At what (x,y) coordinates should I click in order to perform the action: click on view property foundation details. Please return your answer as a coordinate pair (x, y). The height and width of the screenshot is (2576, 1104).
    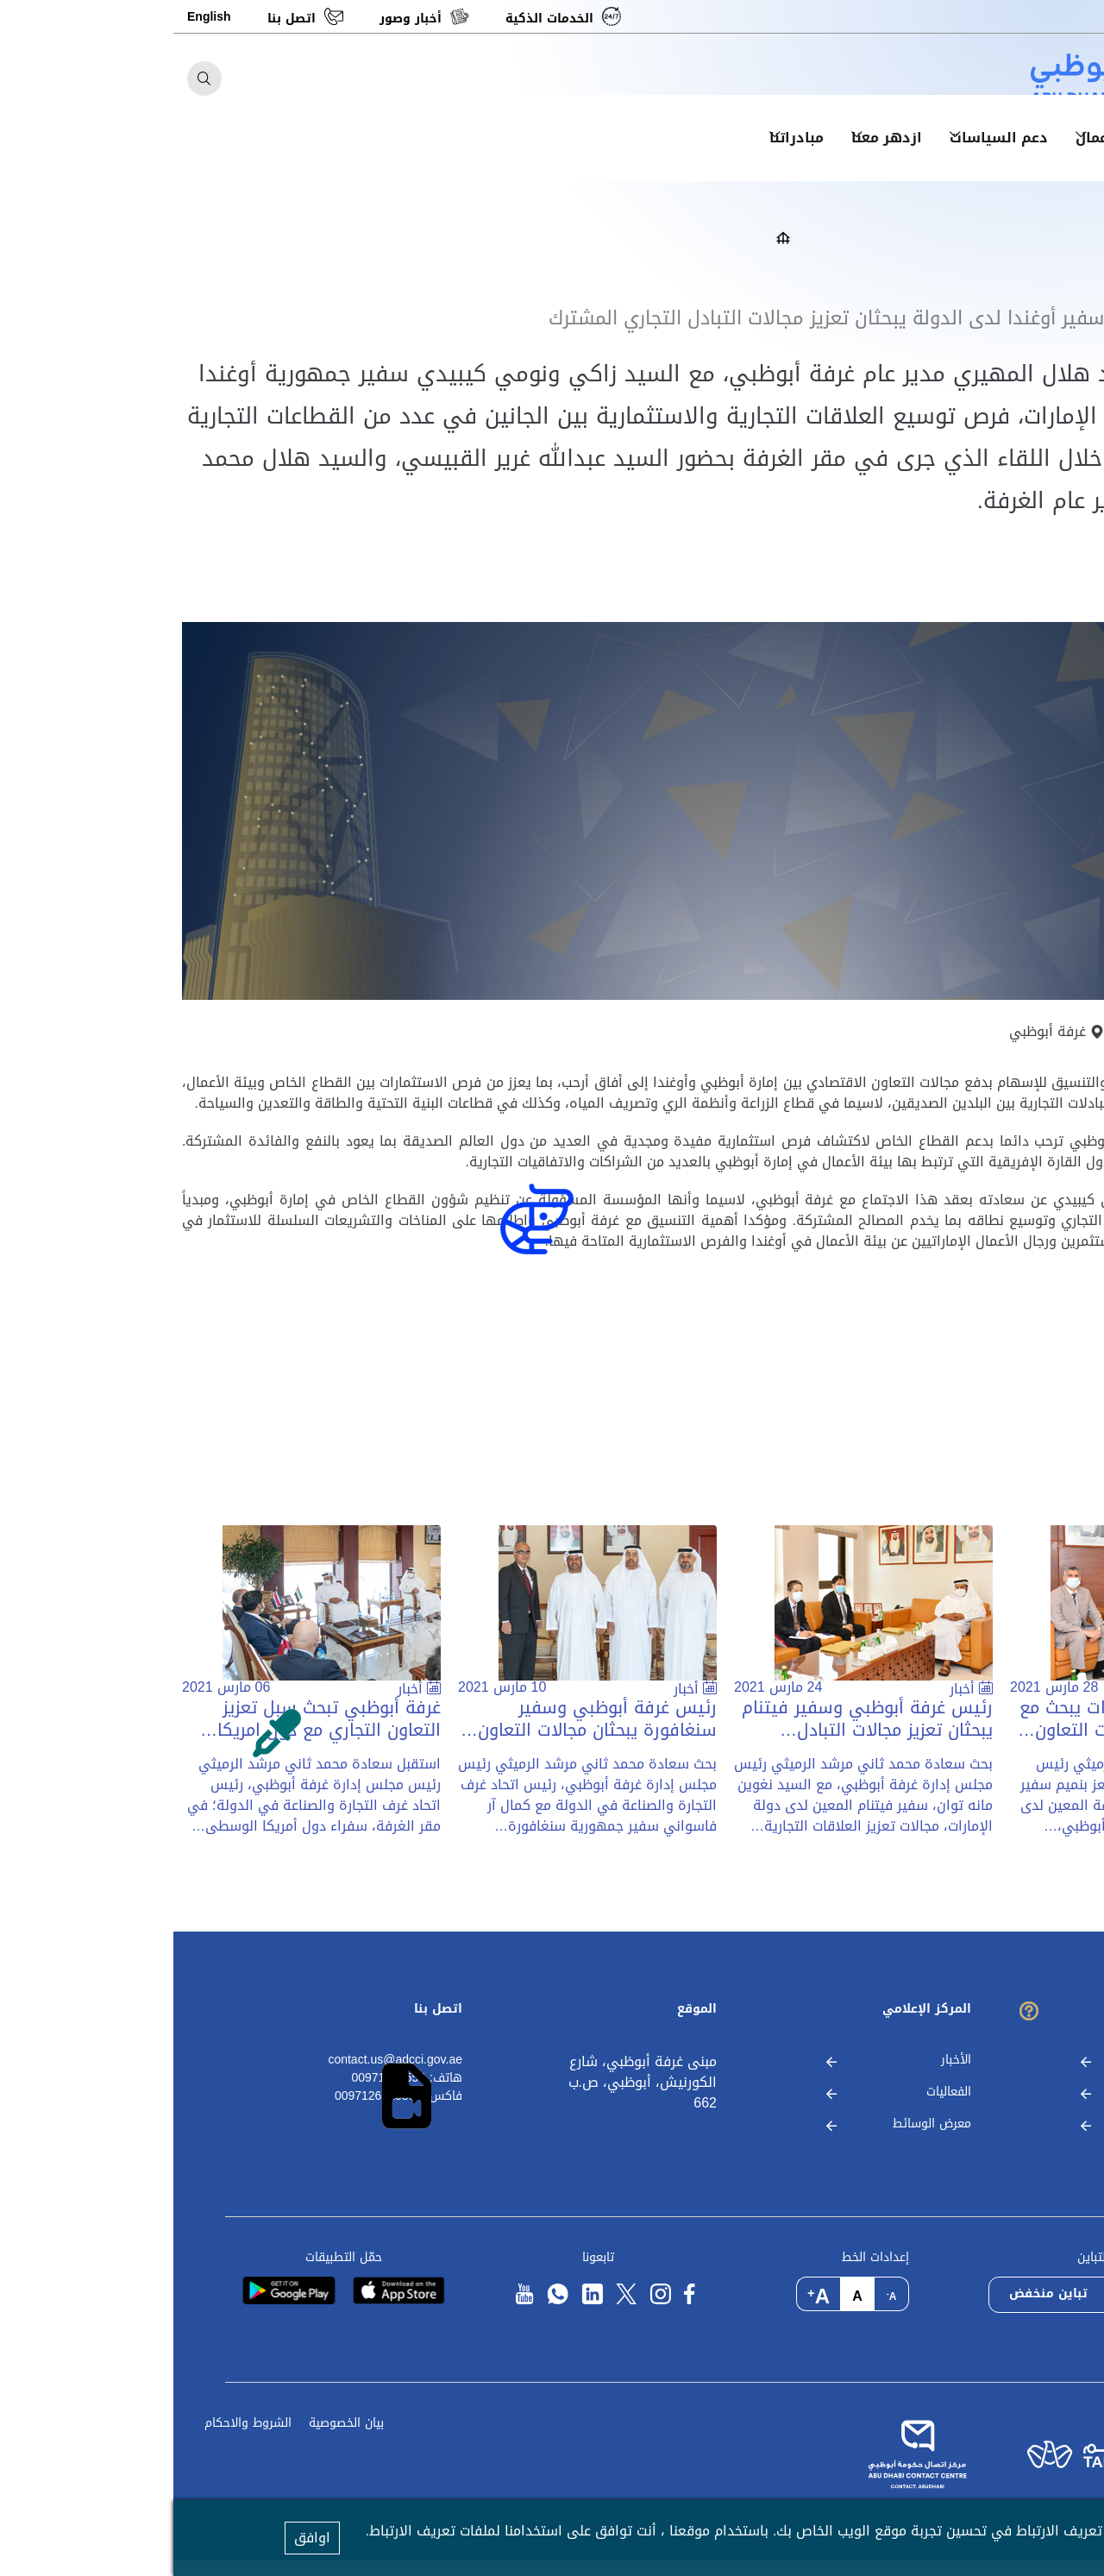
    Looking at the image, I should click on (783, 238).